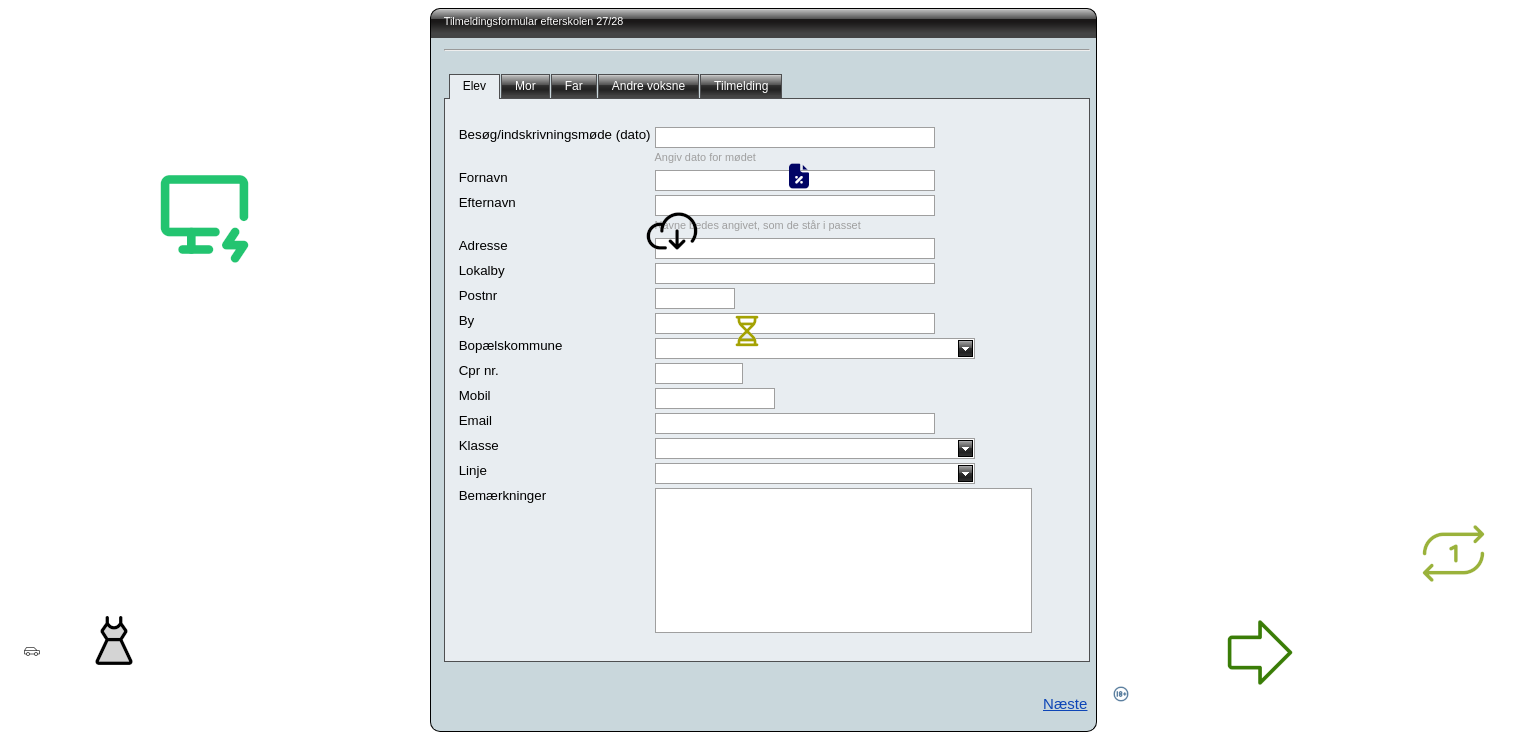 This screenshot has height=740, width=1527. Describe the element at coordinates (747, 331) in the screenshot. I see `indicates a process is in progress` at that location.